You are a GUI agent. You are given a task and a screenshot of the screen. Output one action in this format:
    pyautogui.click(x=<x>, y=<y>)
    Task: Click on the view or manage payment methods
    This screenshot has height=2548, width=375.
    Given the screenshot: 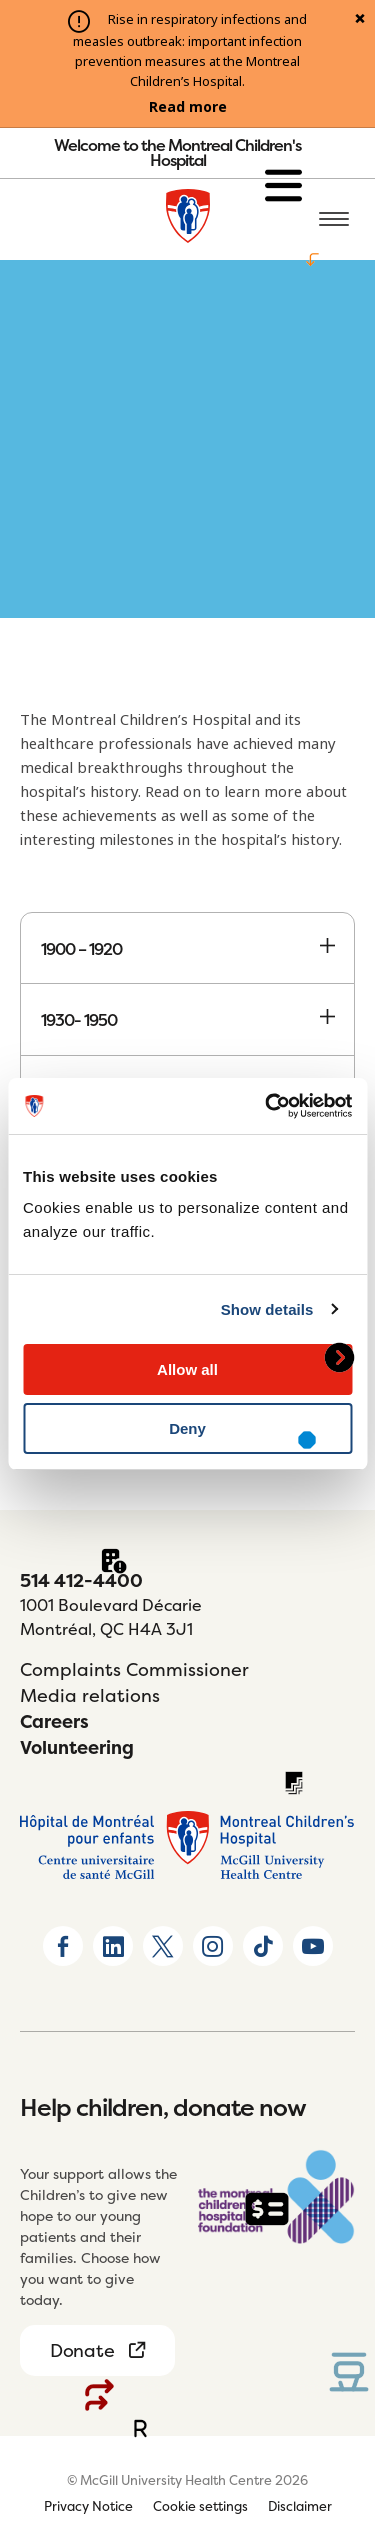 What is the action you would take?
    pyautogui.click(x=267, y=2209)
    